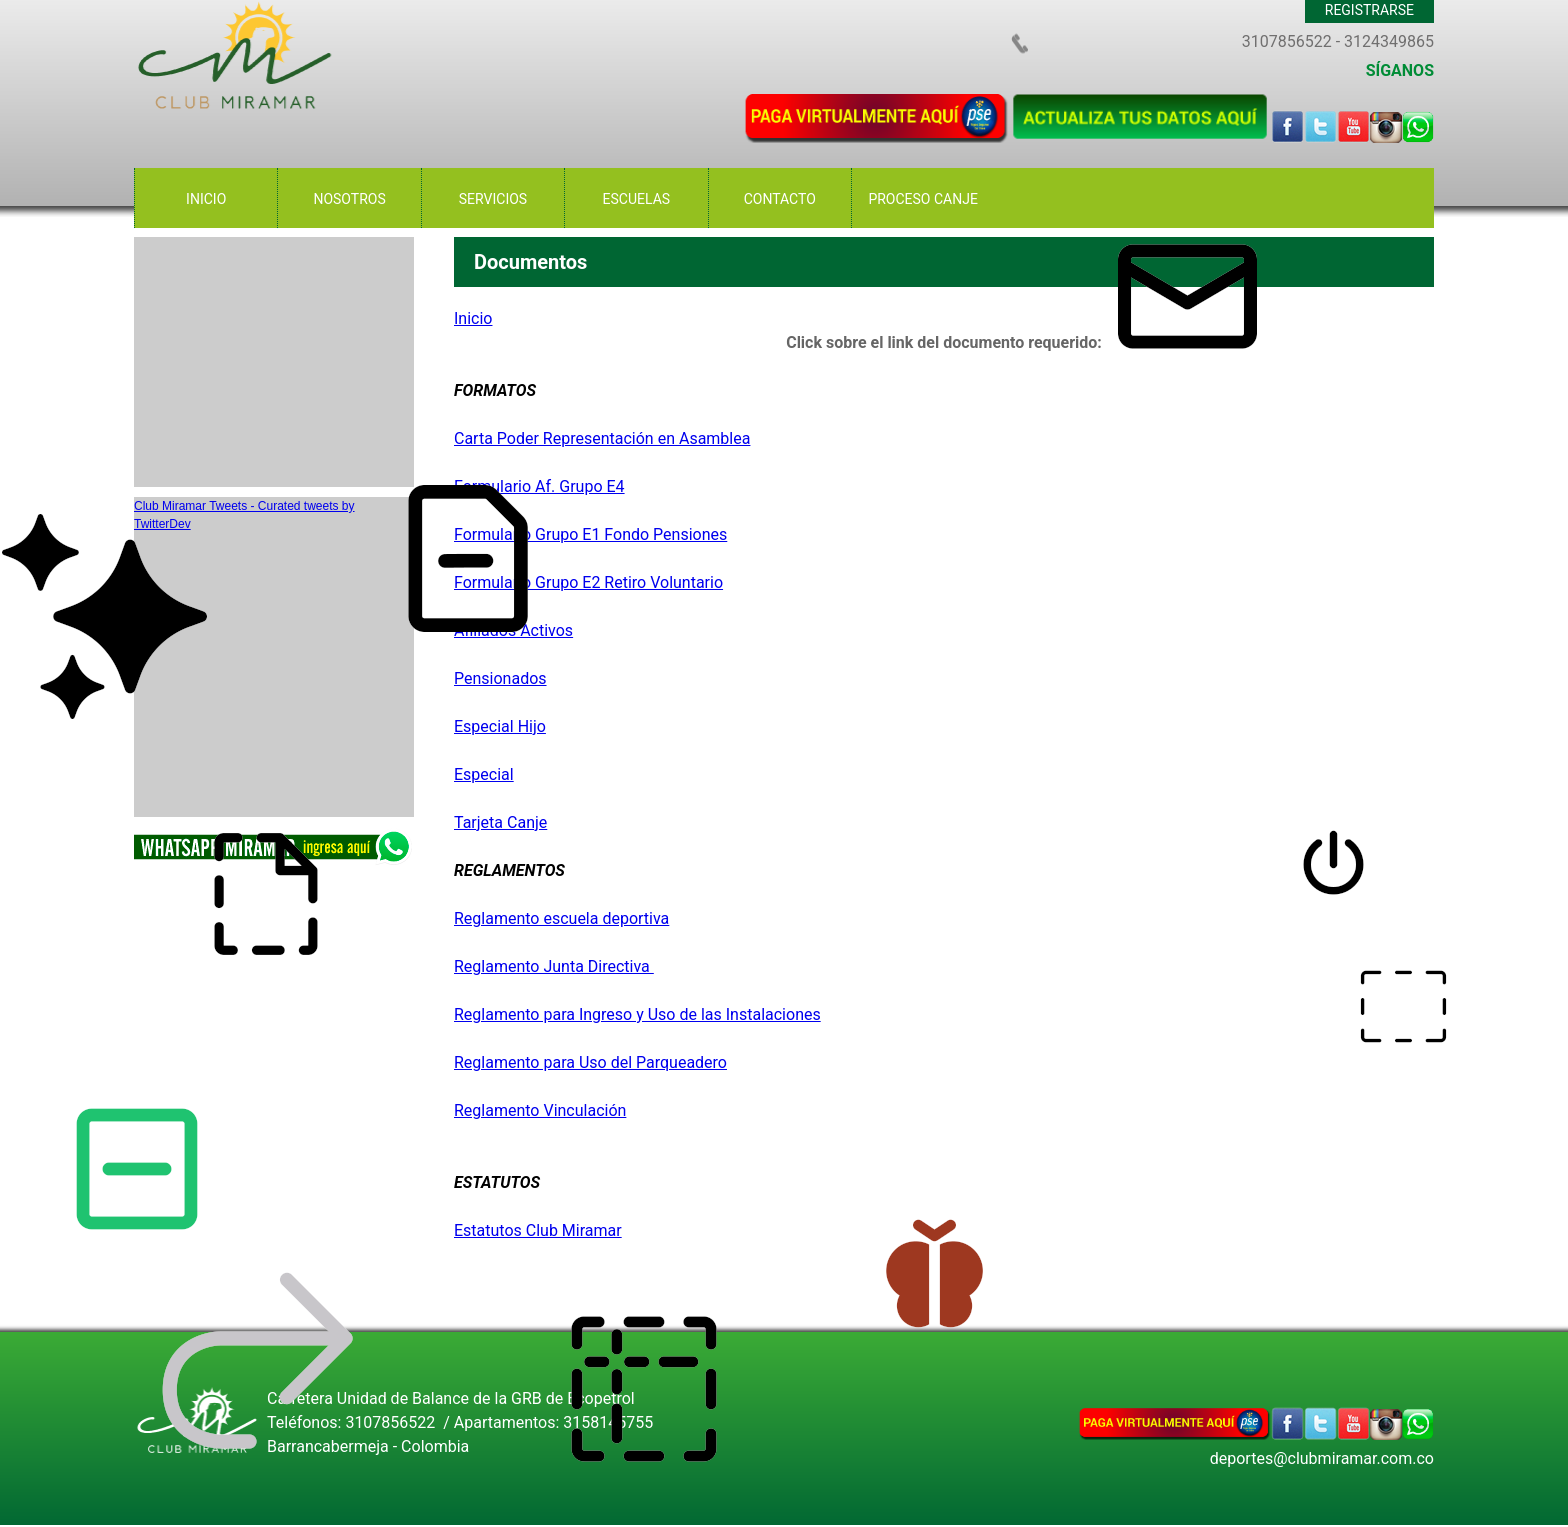 Image resolution: width=1568 pixels, height=1527 pixels. What do you see at coordinates (644, 1389) in the screenshot?
I see `create a new project from a template` at bounding box center [644, 1389].